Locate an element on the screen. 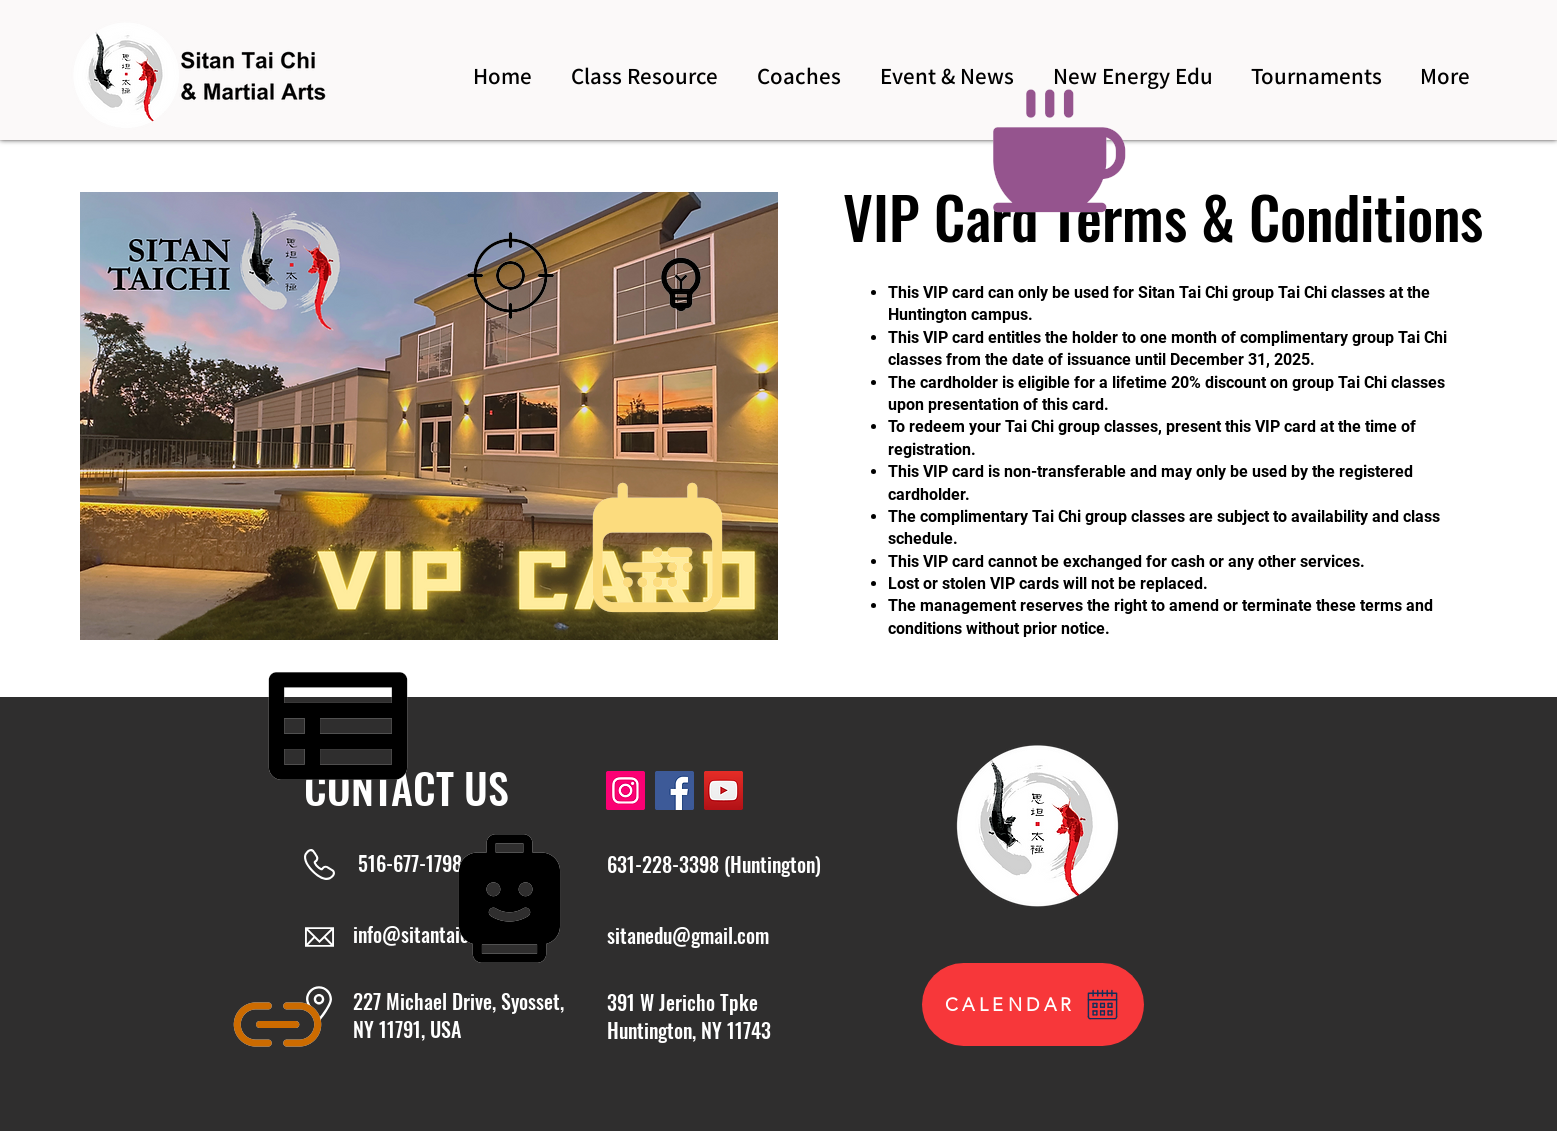 This screenshot has height=1131, width=1557. center or focus on current location is located at coordinates (510, 275).